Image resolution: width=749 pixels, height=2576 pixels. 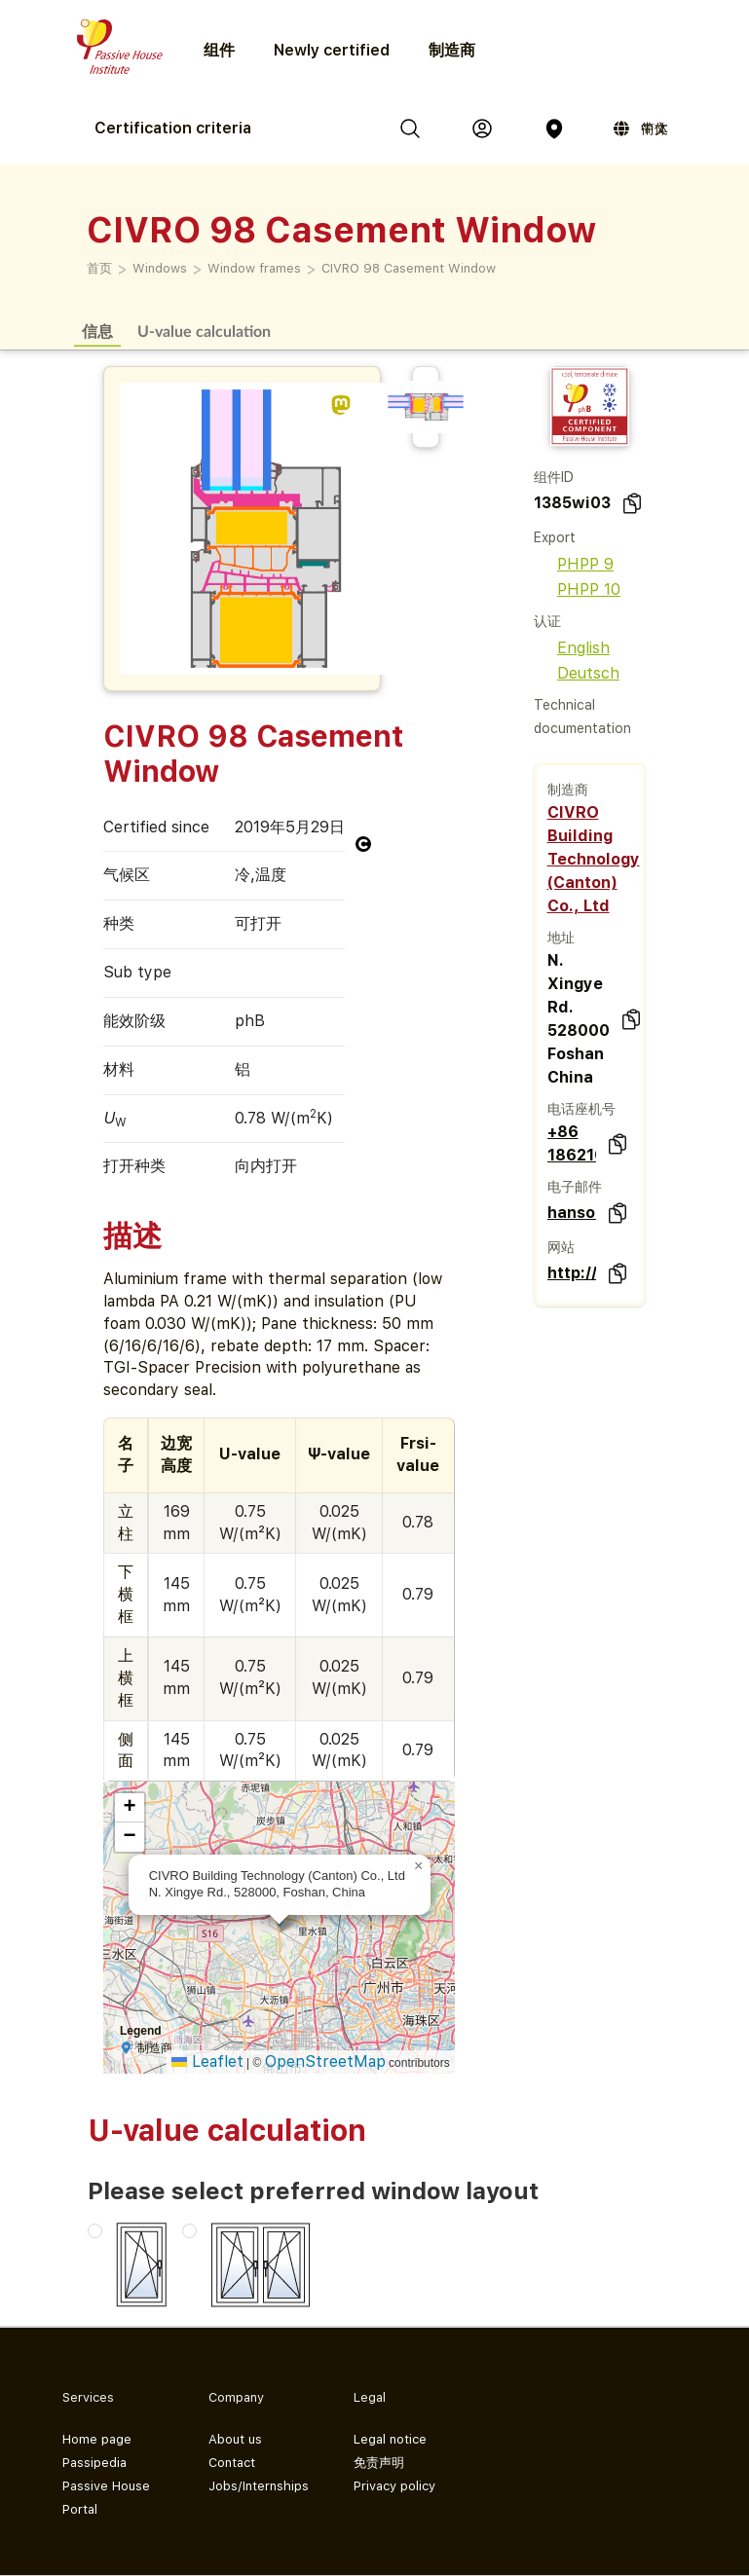 What do you see at coordinates (363, 844) in the screenshot?
I see `open the Coursera app` at bounding box center [363, 844].